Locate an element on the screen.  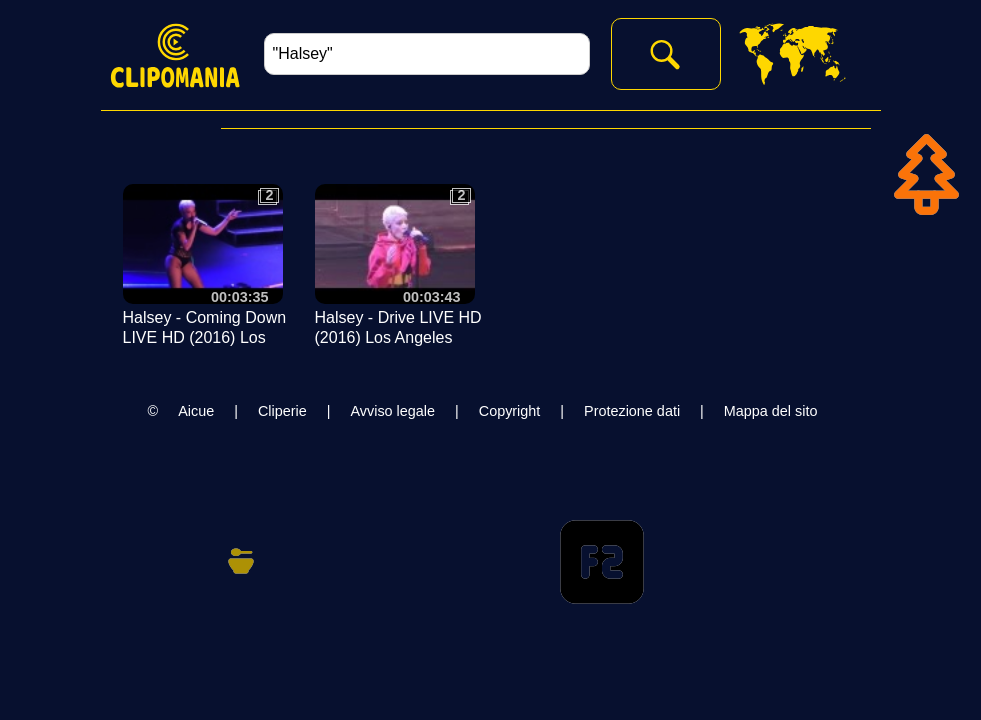
toggle F2 function key shortcut is located at coordinates (602, 562).